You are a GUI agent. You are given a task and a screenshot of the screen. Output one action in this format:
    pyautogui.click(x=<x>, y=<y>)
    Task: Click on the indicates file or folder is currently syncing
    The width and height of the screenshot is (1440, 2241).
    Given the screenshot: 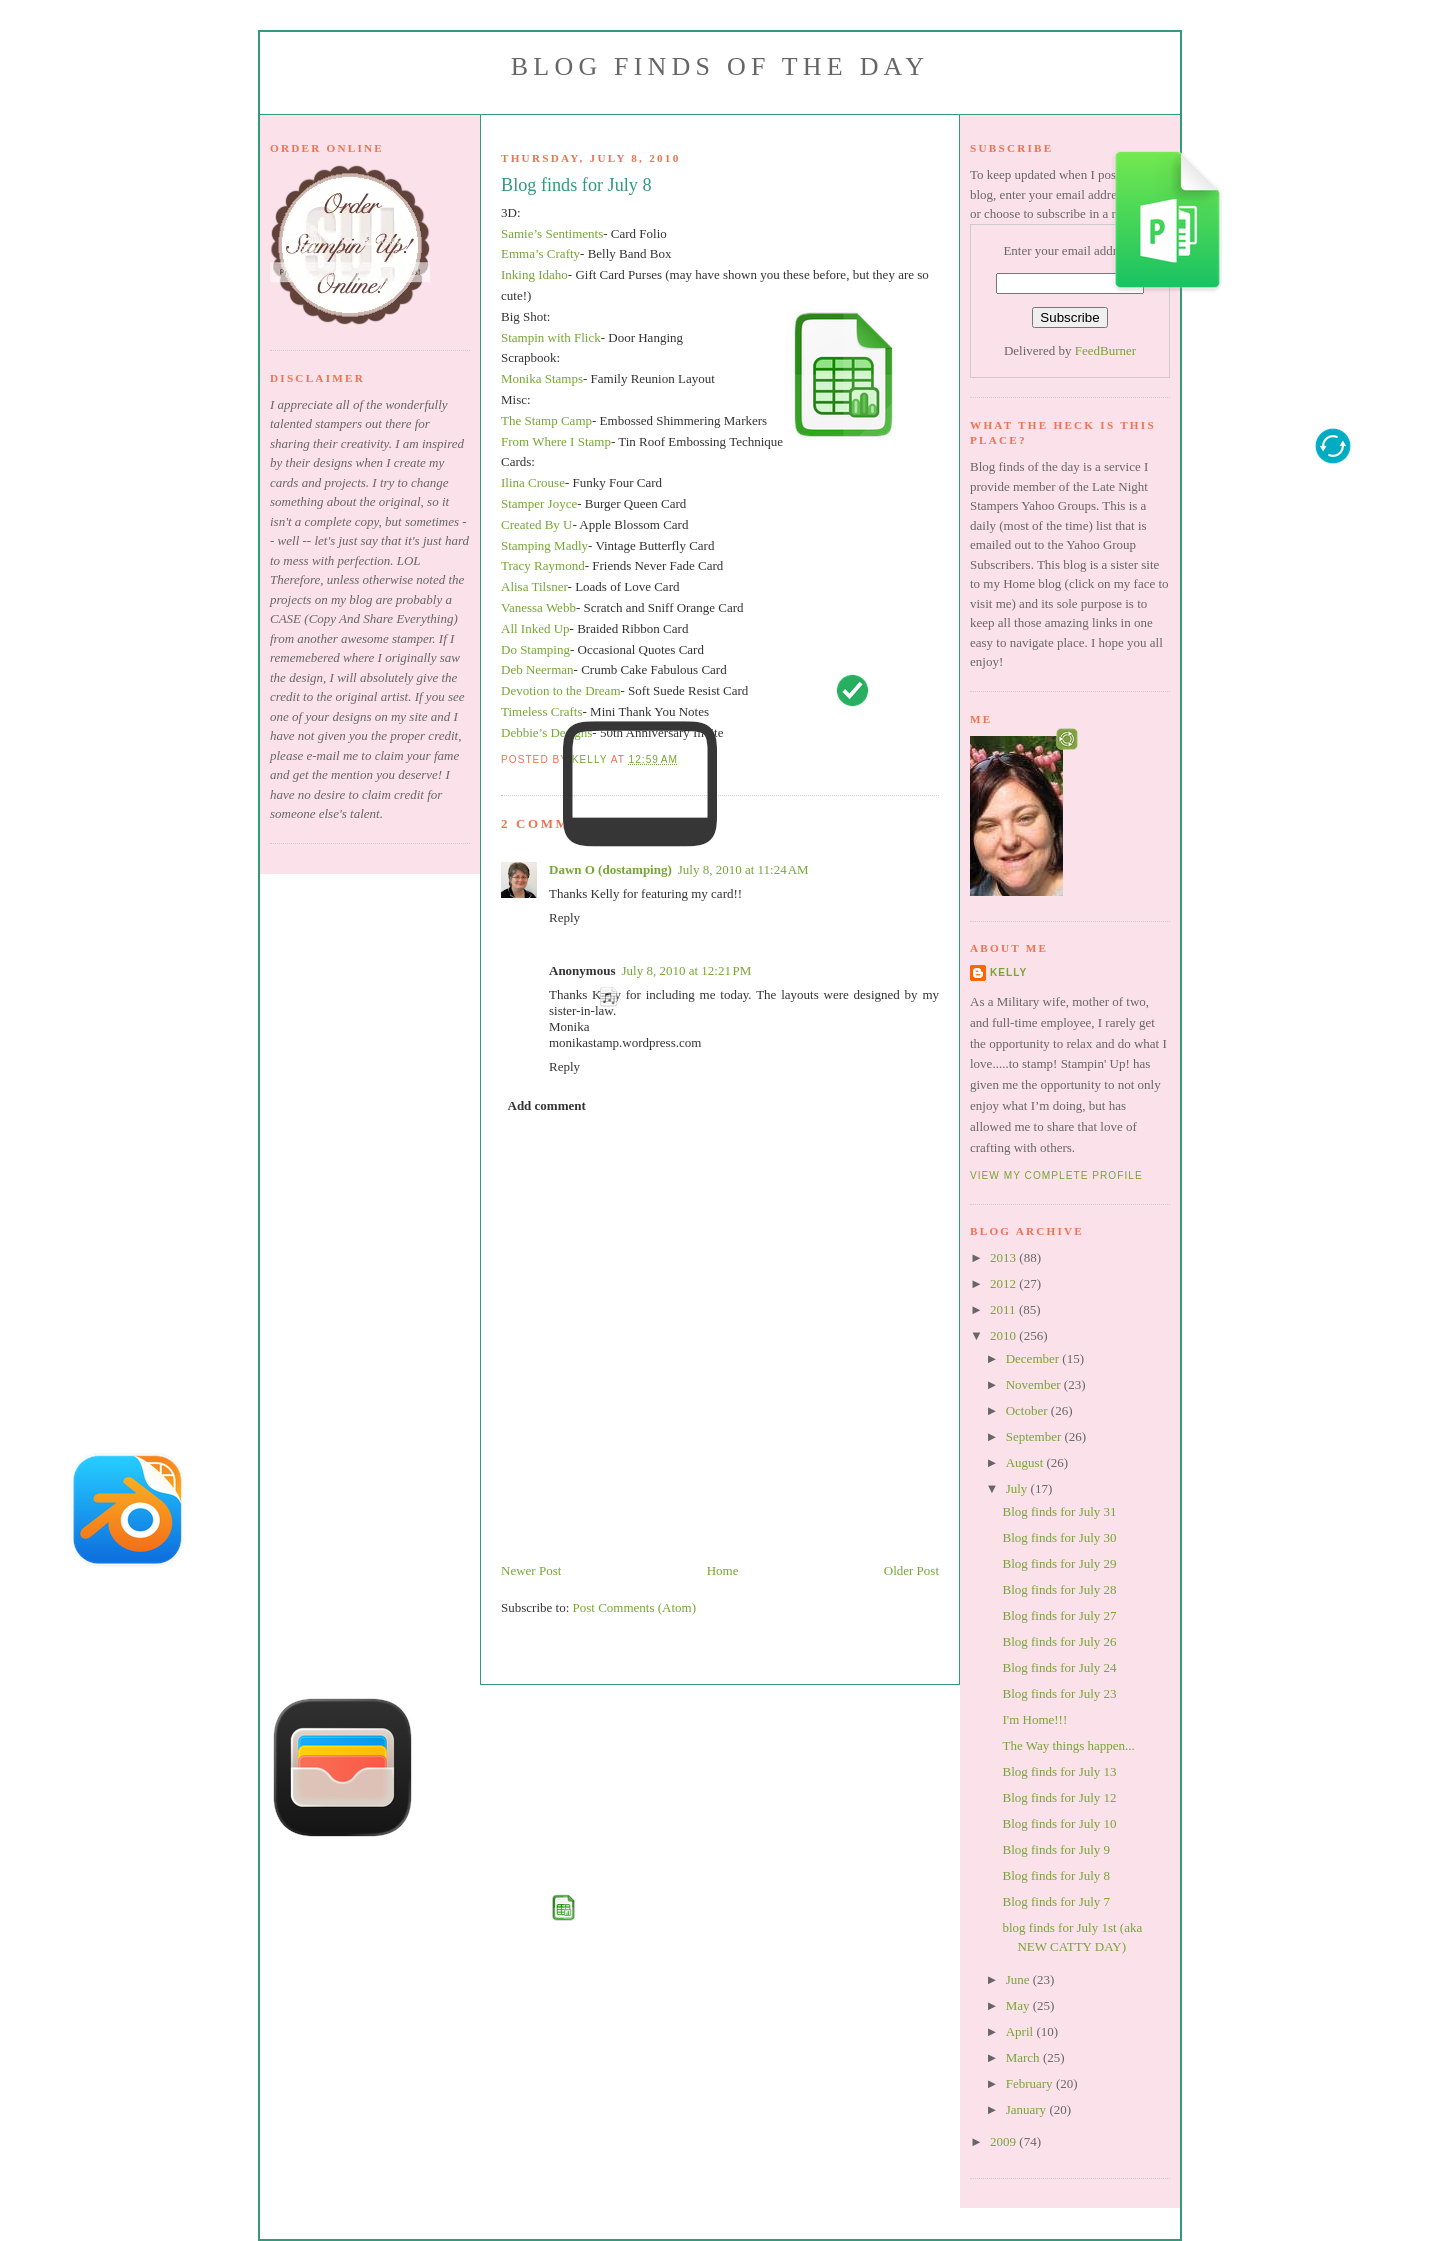 What is the action you would take?
    pyautogui.click(x=1333, y=446)
    